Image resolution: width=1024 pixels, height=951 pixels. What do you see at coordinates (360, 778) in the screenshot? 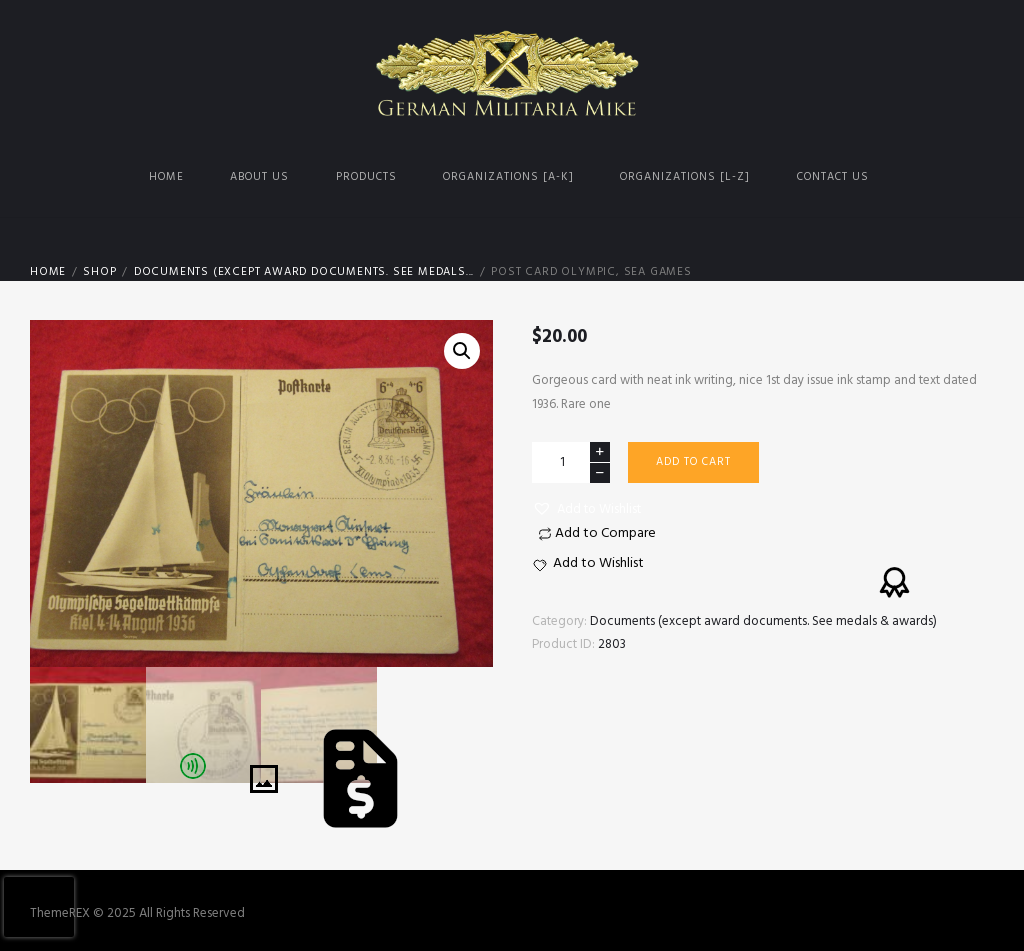
I see `view invoice or billing document` at bounding box center [360, 778].